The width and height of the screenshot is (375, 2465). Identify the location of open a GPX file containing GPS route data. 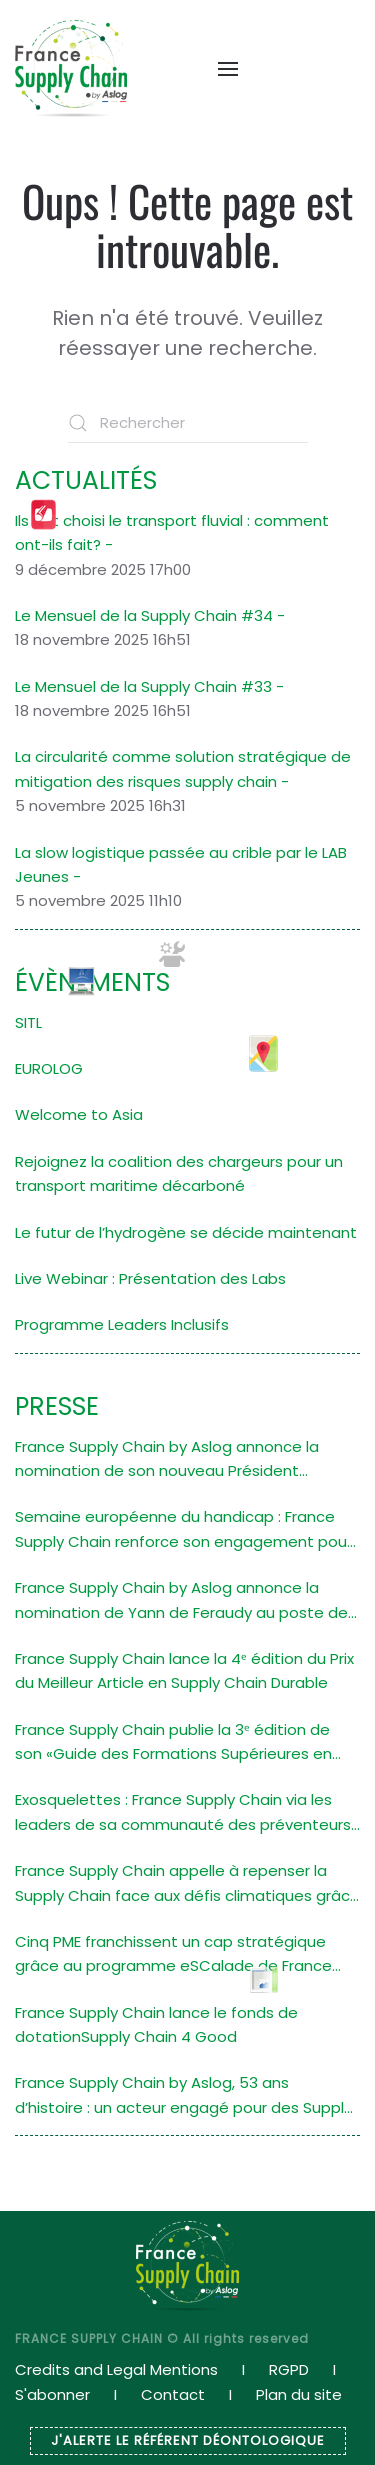
(263, 1053).